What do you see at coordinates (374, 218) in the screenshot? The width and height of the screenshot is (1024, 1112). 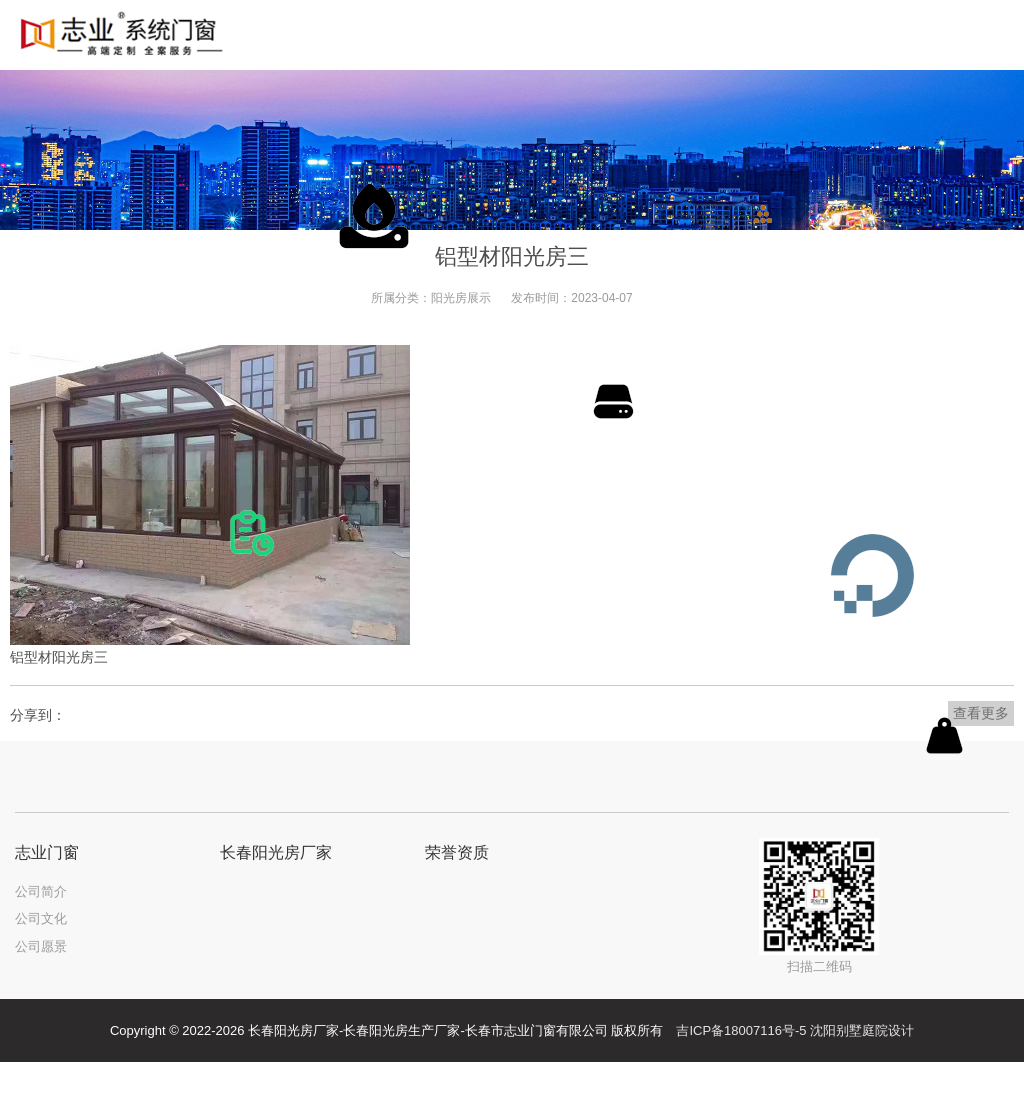 I see `access stove or cooking settings` at bounding box center [374, 218].